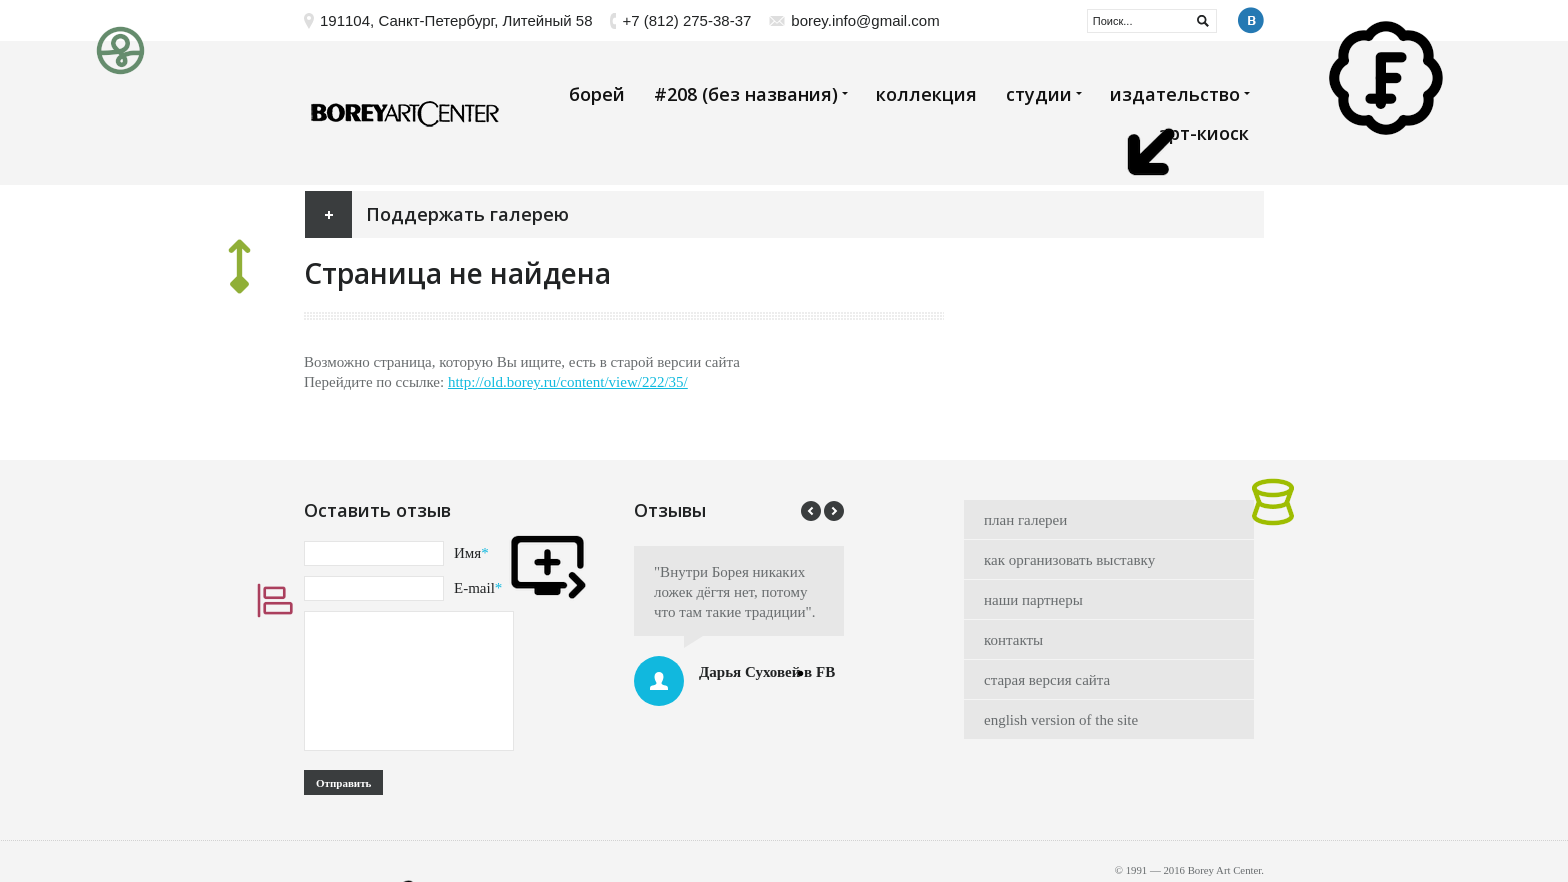  What do you see at coordinates (1273, 502) in the screenshot?
I see `diabolo toy or juggling equipment icon` at bounding box center [1273, 502].